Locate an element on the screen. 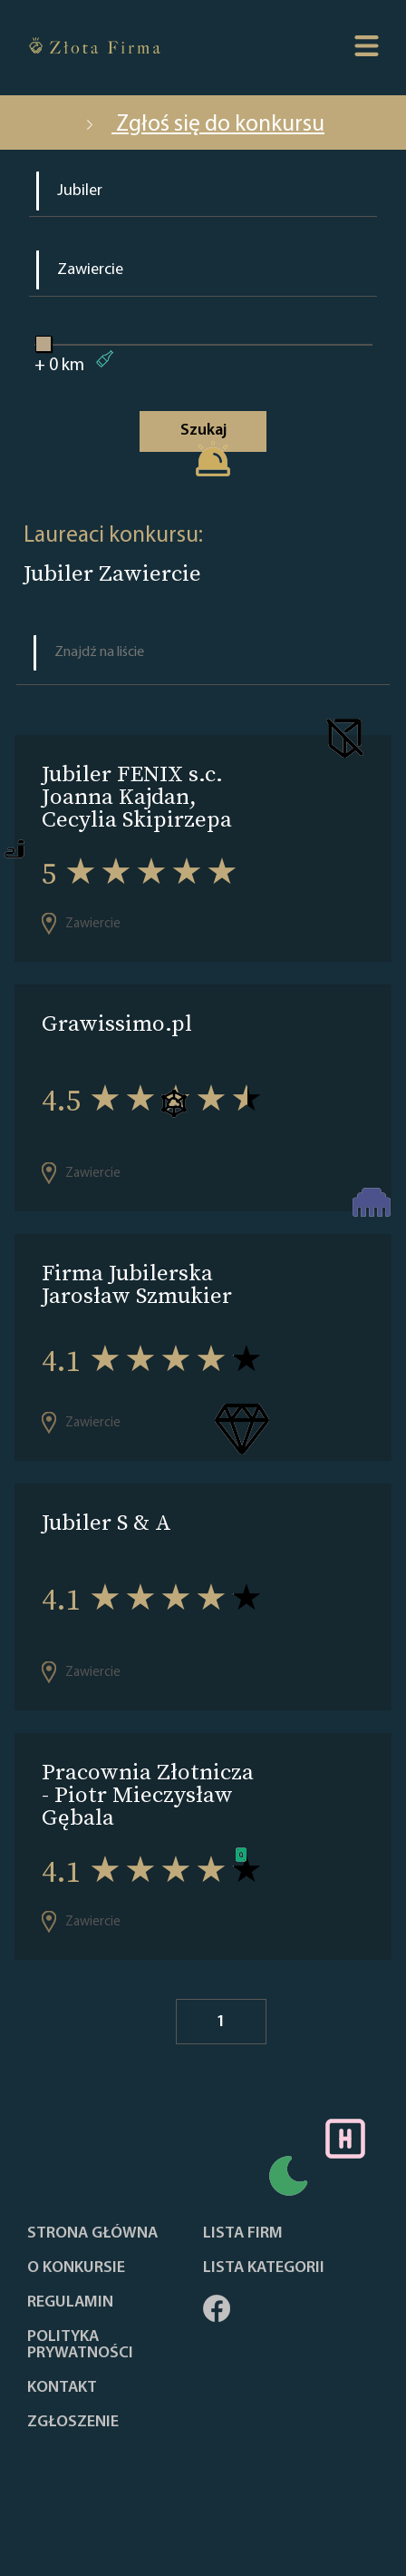  find nearby hospitals or medical facilities is located at coordinates (345, 2139).